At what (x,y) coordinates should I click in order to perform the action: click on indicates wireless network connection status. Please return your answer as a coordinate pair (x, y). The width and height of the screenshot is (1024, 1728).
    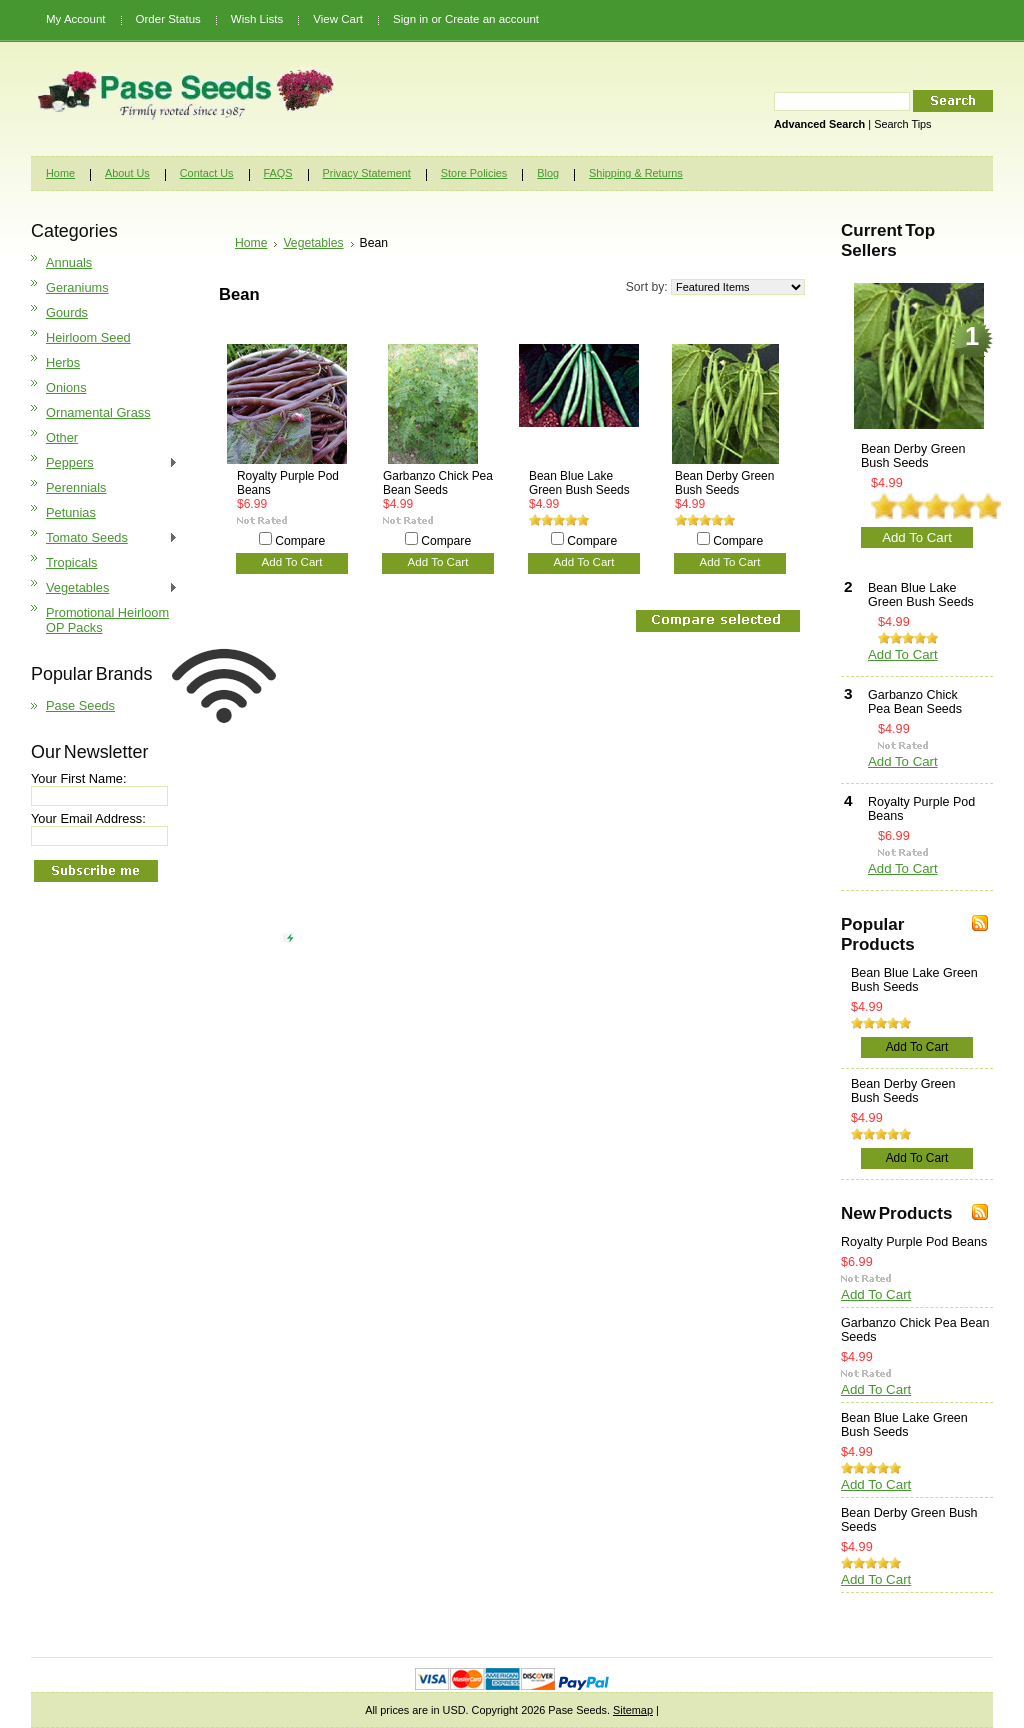
    Looking at the image, I should click on (224, 684).